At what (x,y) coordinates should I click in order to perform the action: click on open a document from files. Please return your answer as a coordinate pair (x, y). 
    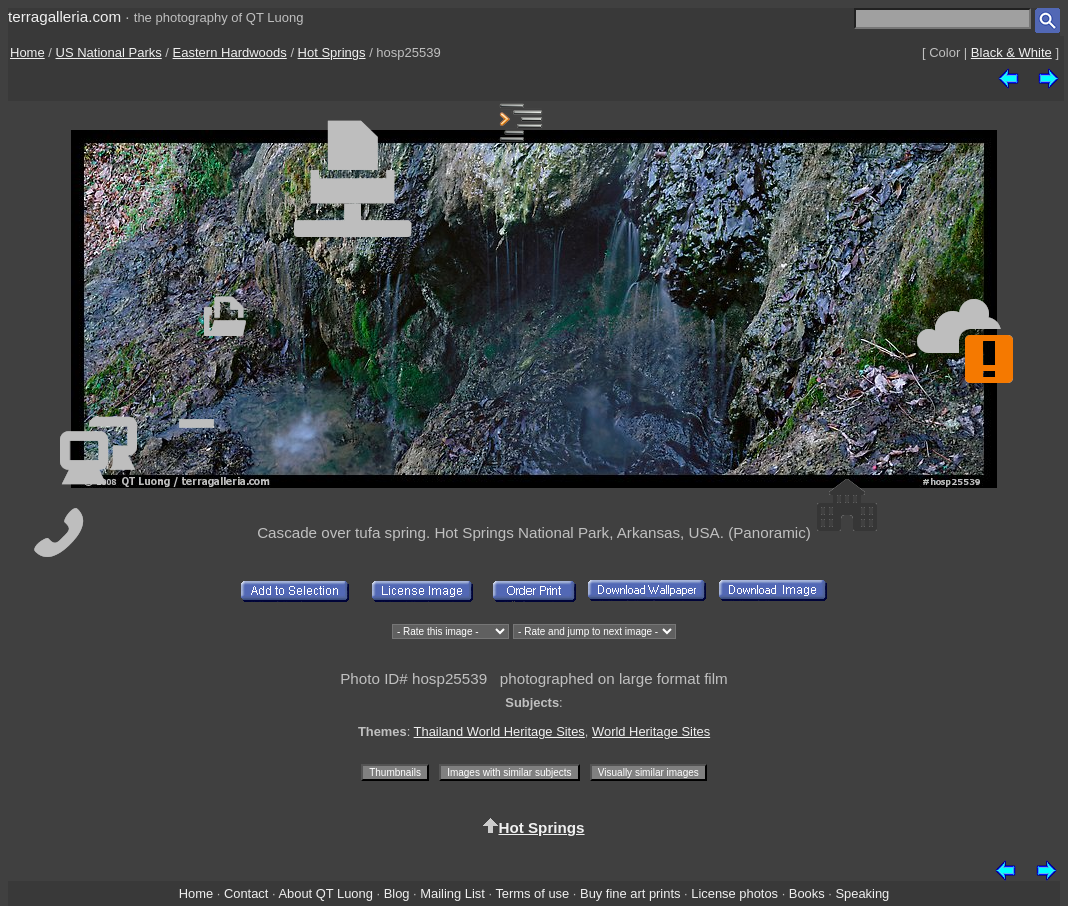
    Looking at the image, I should click on (225, 315).